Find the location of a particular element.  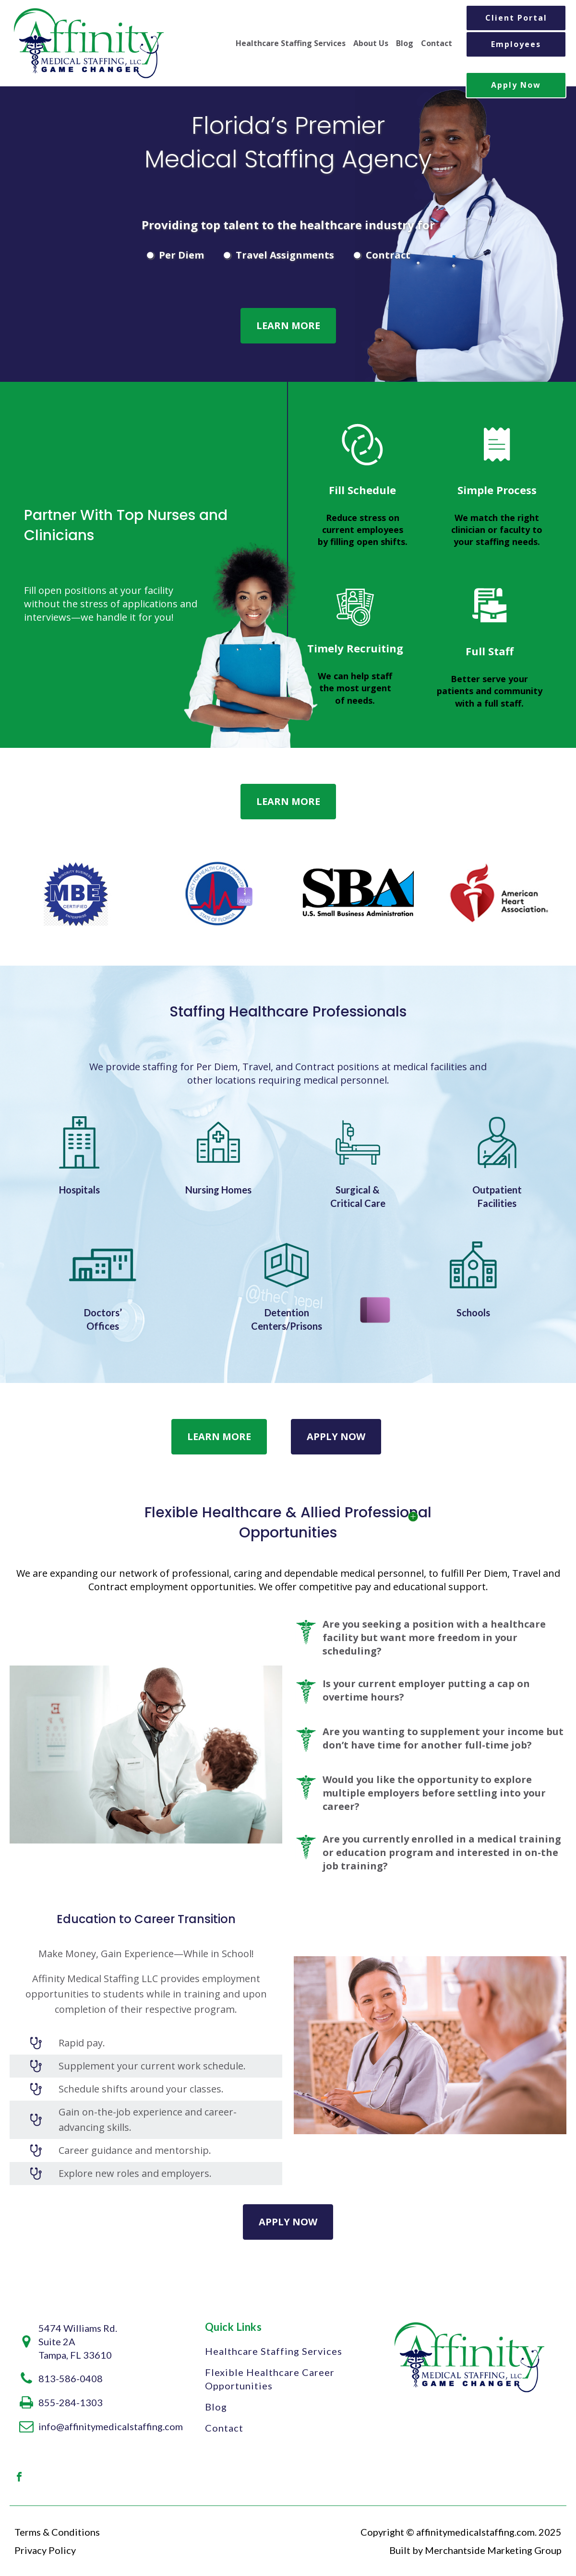

add a new item or file is located at coordinates (413, 1516).